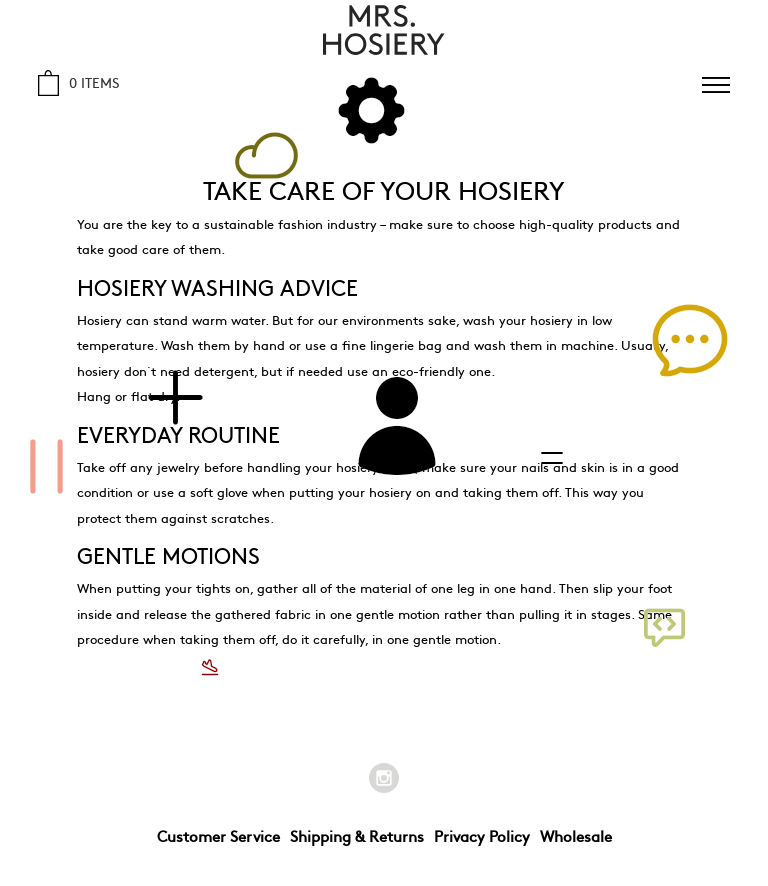 The height and width of the screenshot is (886, 768). I want to click on open chat or messaging, so click(690, 339).